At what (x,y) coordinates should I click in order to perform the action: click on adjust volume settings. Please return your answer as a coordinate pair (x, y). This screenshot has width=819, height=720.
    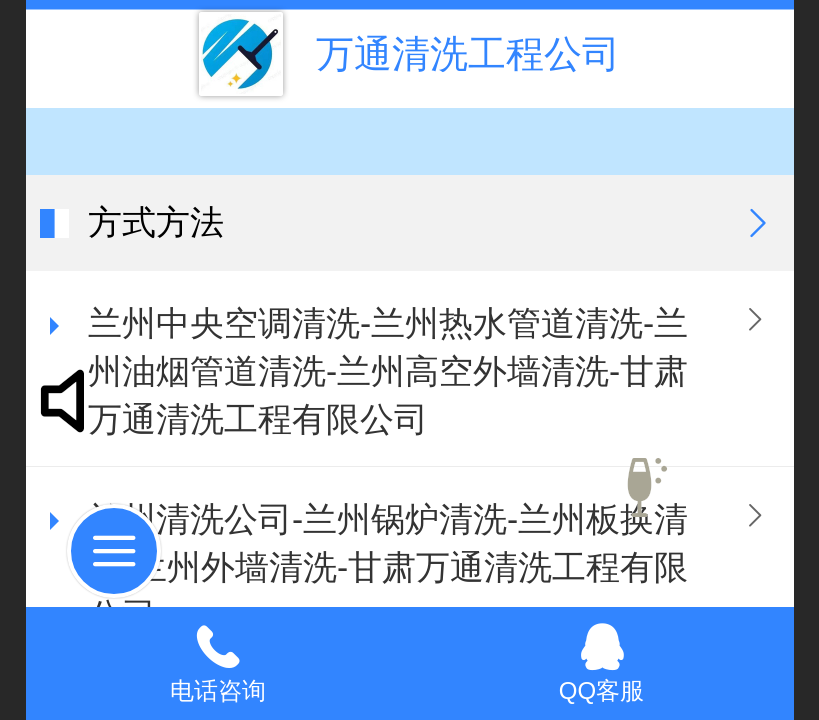
    Looking at the image, I should click on (84, 401).